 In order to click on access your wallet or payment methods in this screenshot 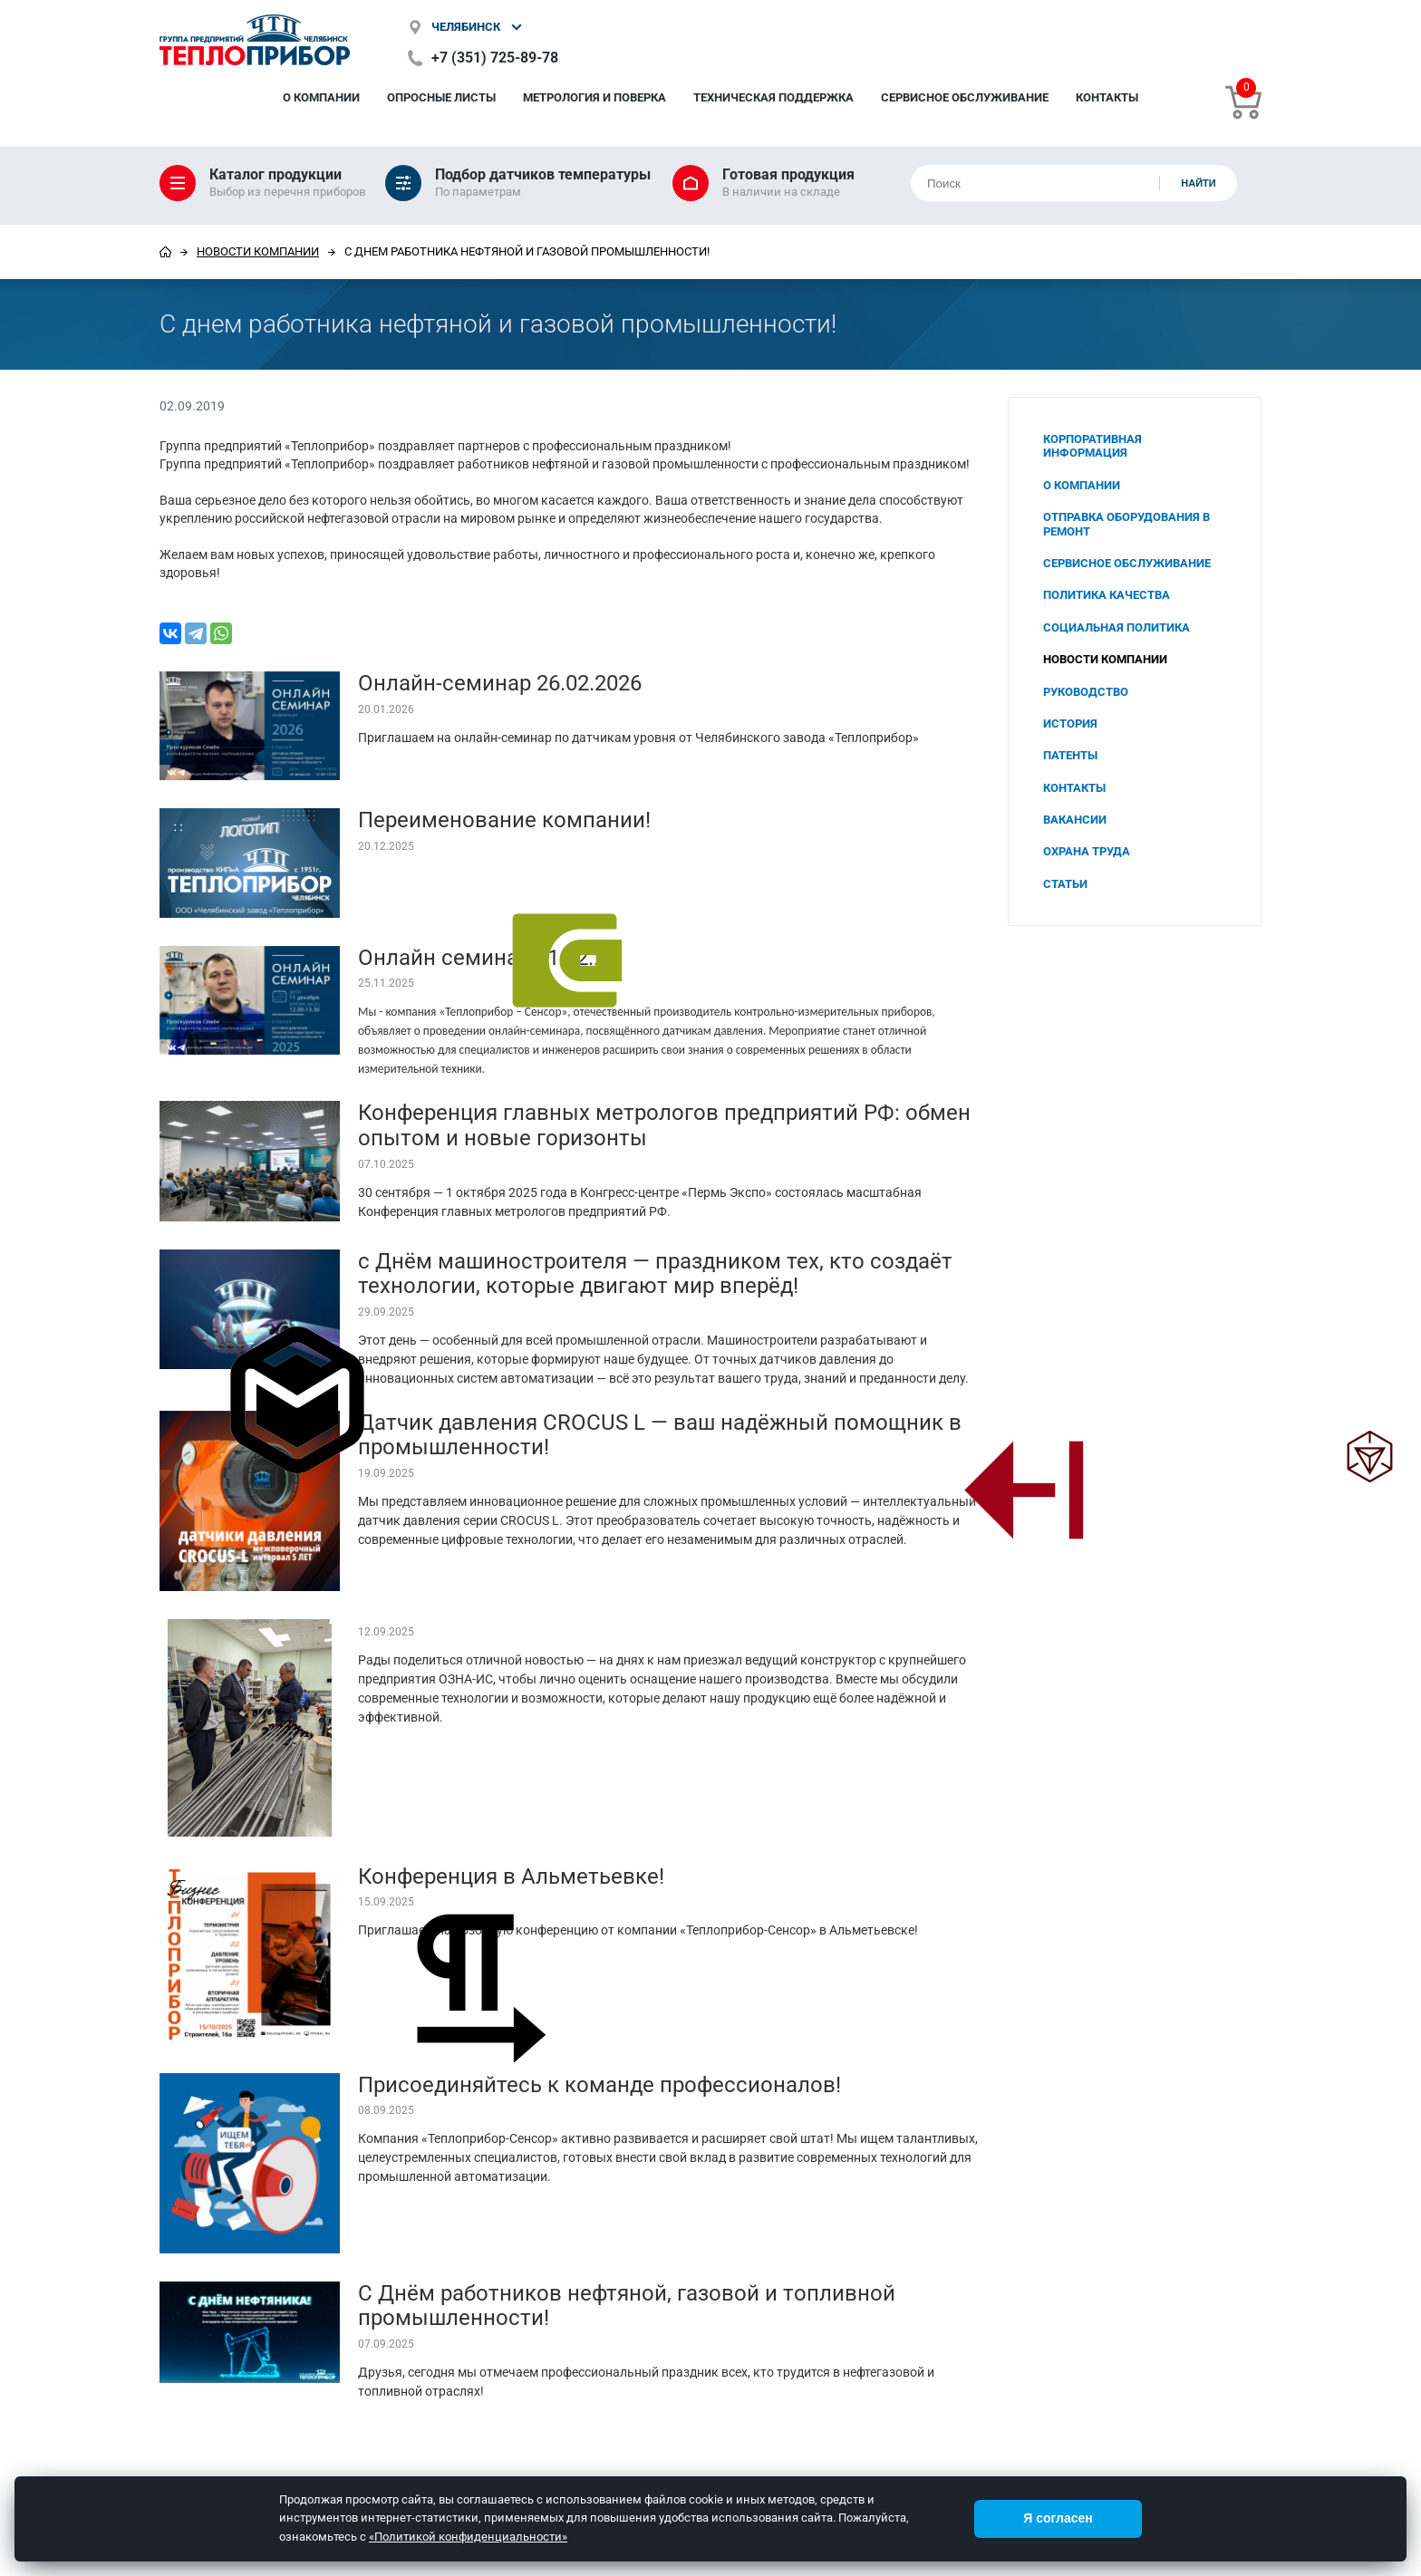, I will do `click(565, 960)`.